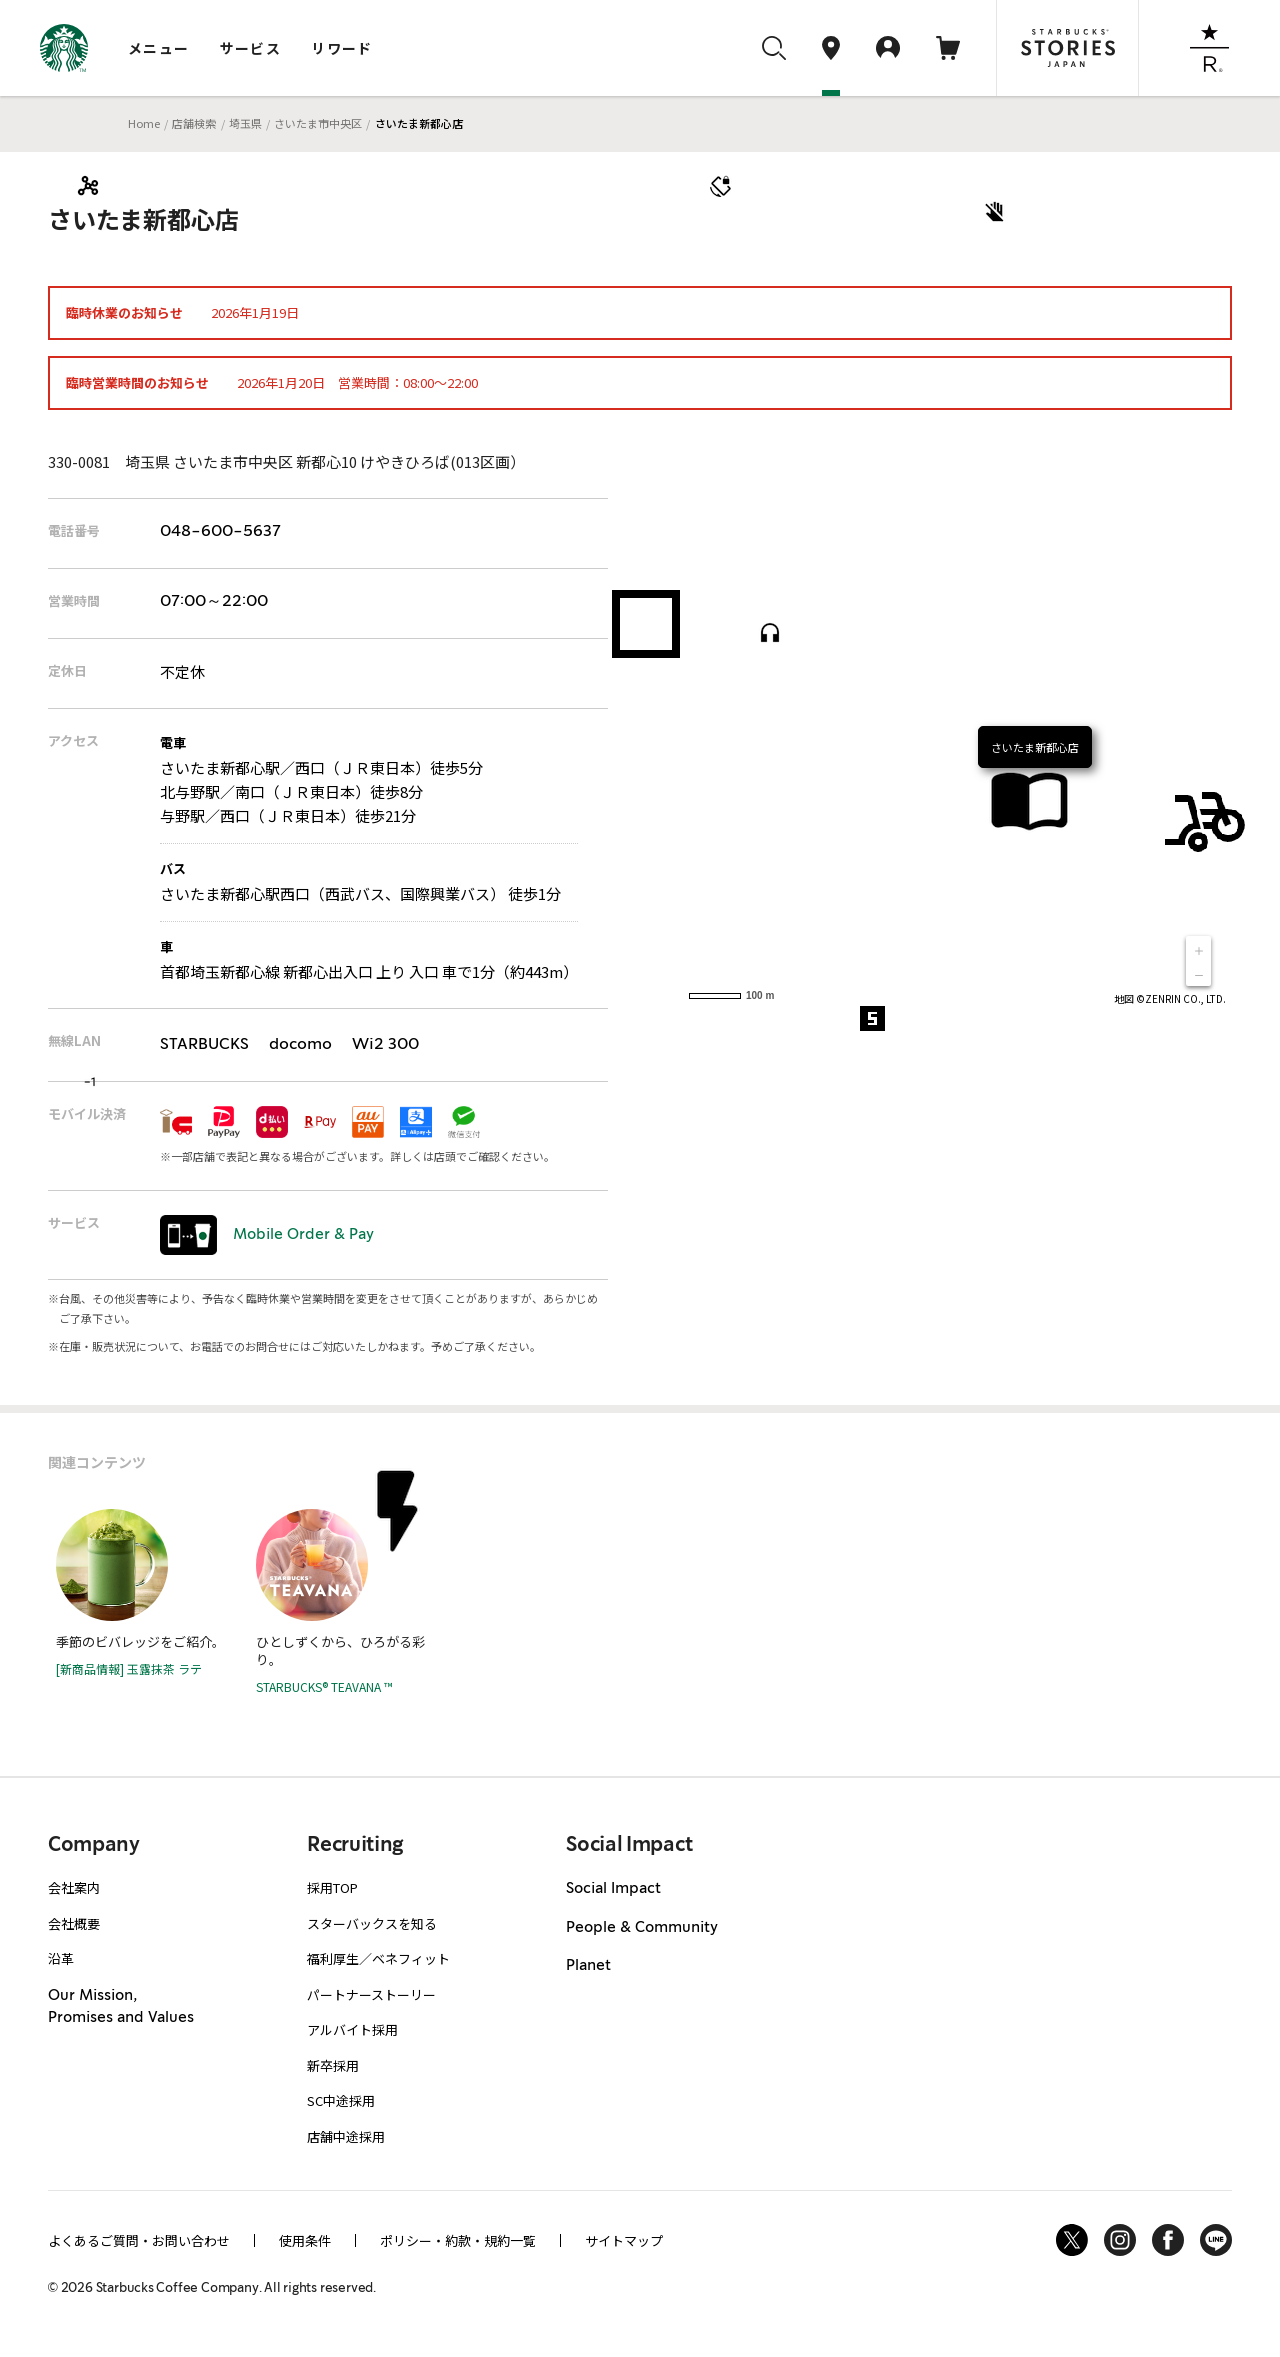 Image resolution: width=1280 pixels, height=2357 pixels. Describe the element at coordinates (1205, 822) in the screenshot. I see `view bike and scooter rental options` at that location.